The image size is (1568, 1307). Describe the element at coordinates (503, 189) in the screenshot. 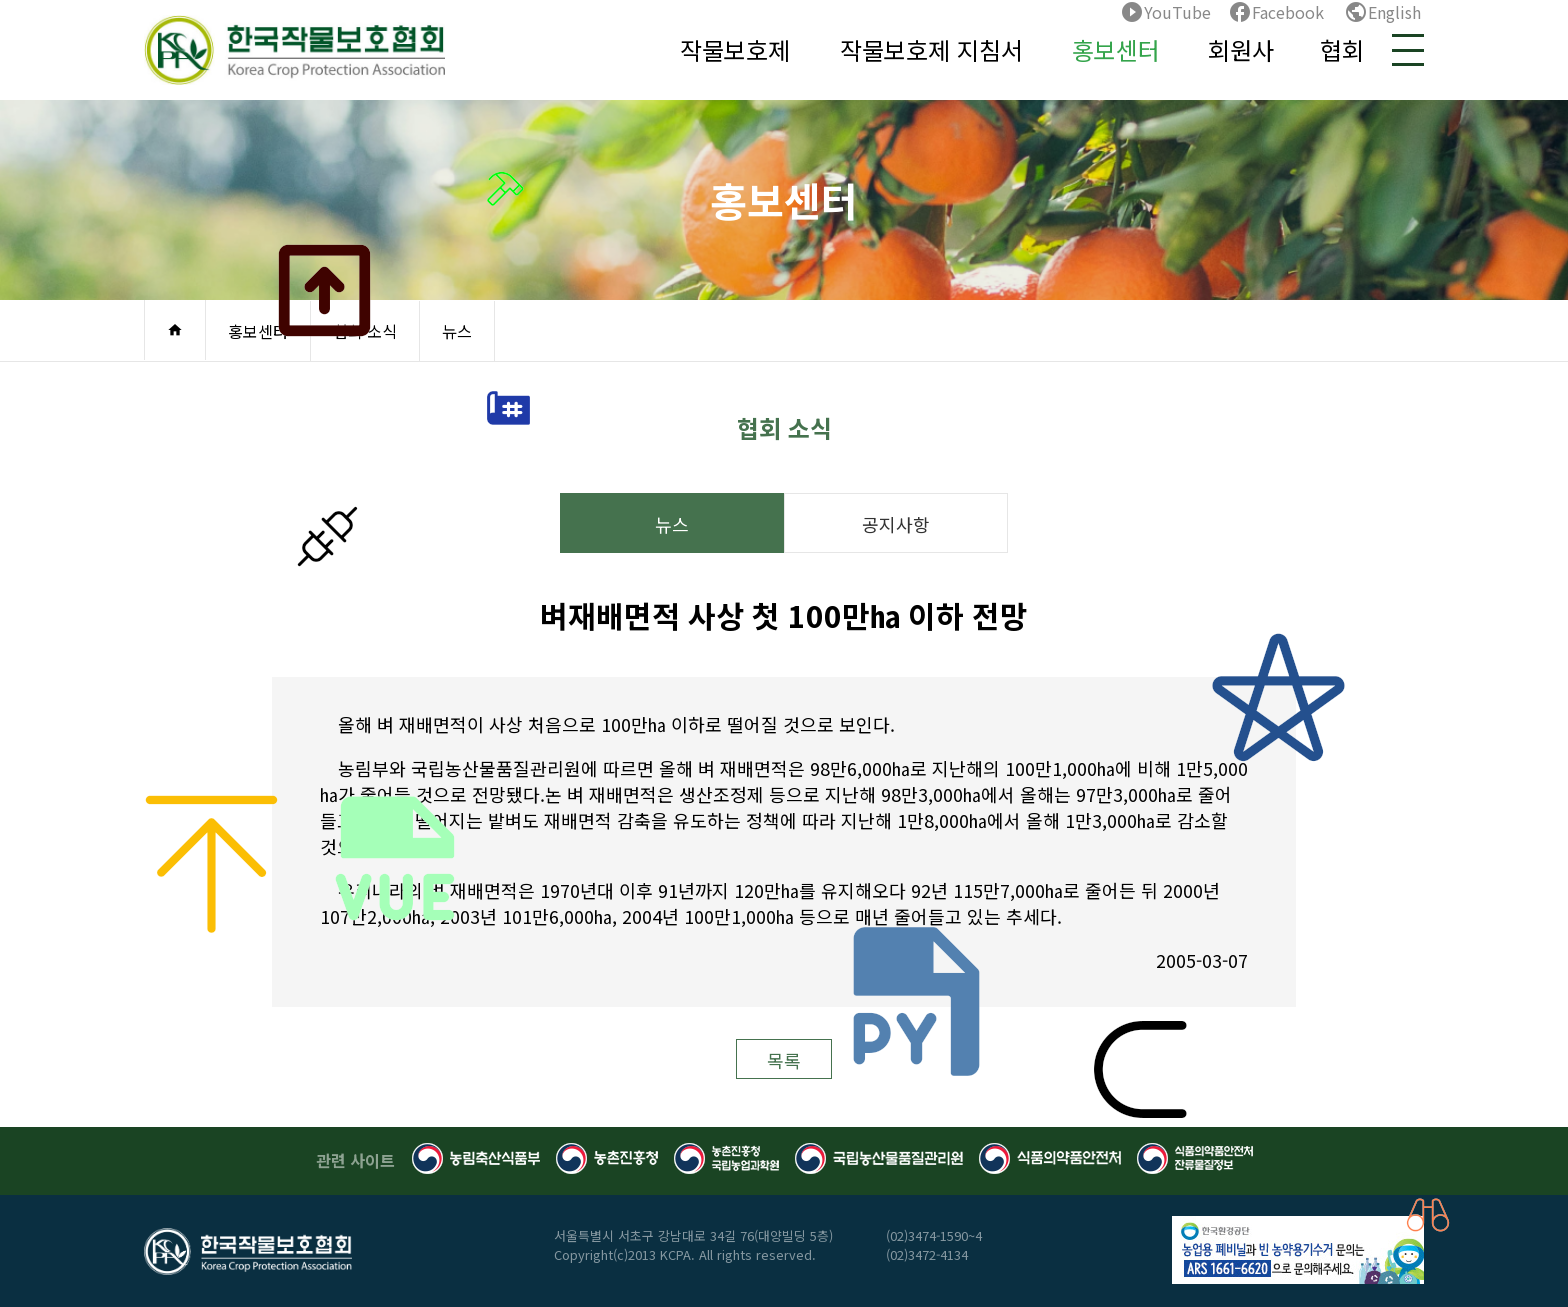

I see `access tools or settings` at that location.